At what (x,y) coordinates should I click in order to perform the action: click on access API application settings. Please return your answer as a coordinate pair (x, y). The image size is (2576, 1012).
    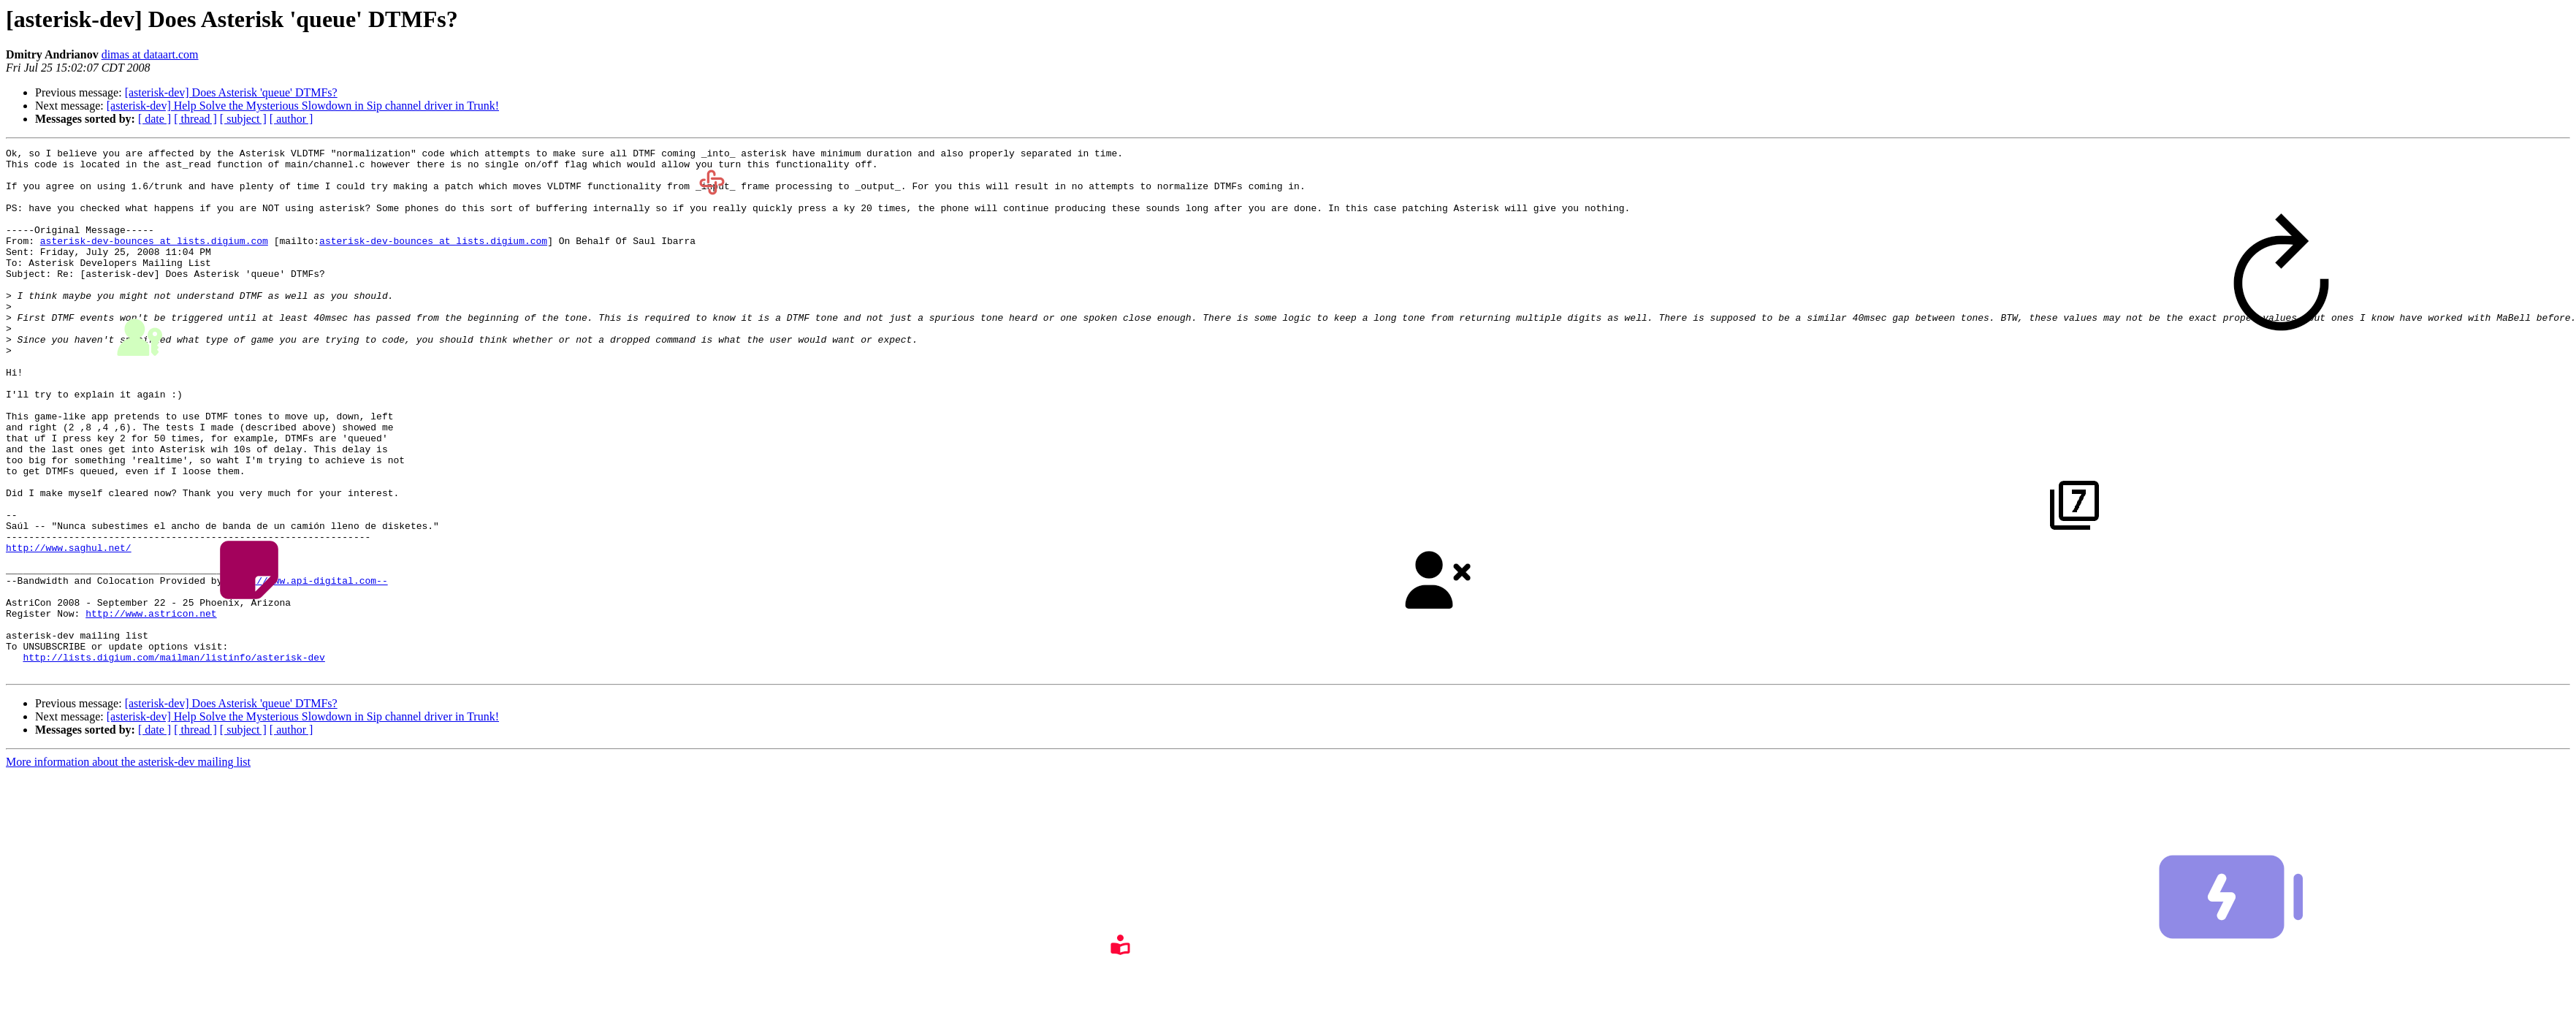
    Looking at the image, I should click on (712, 182).